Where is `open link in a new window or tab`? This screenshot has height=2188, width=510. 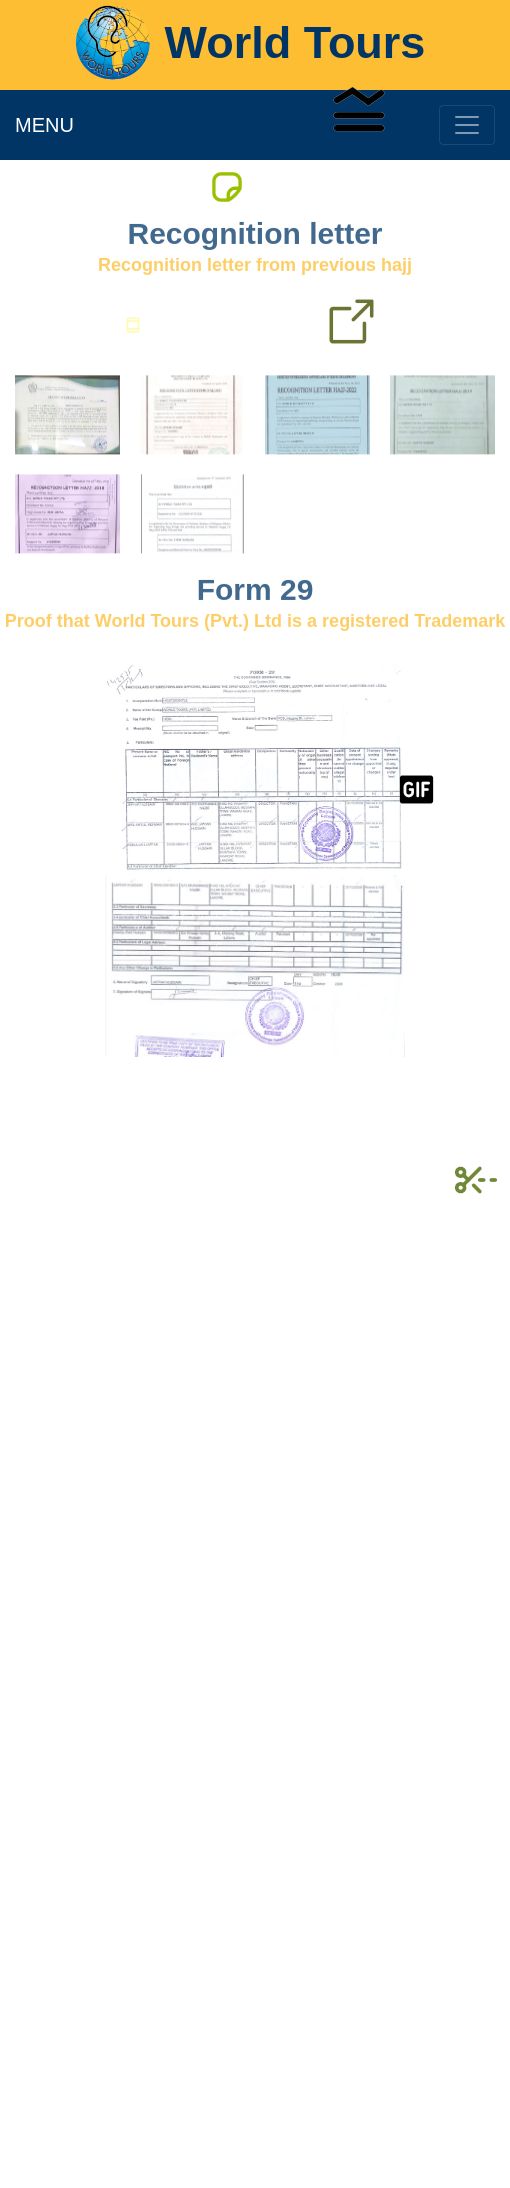
open link in a new window or tab is located at coordinates (351, 321).